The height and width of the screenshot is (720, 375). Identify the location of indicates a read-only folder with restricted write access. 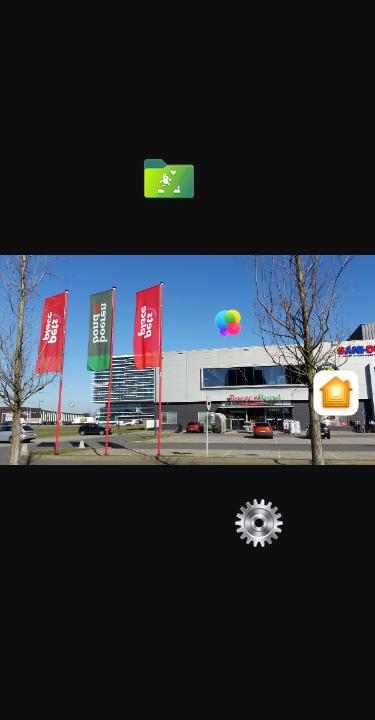
(61, 396).